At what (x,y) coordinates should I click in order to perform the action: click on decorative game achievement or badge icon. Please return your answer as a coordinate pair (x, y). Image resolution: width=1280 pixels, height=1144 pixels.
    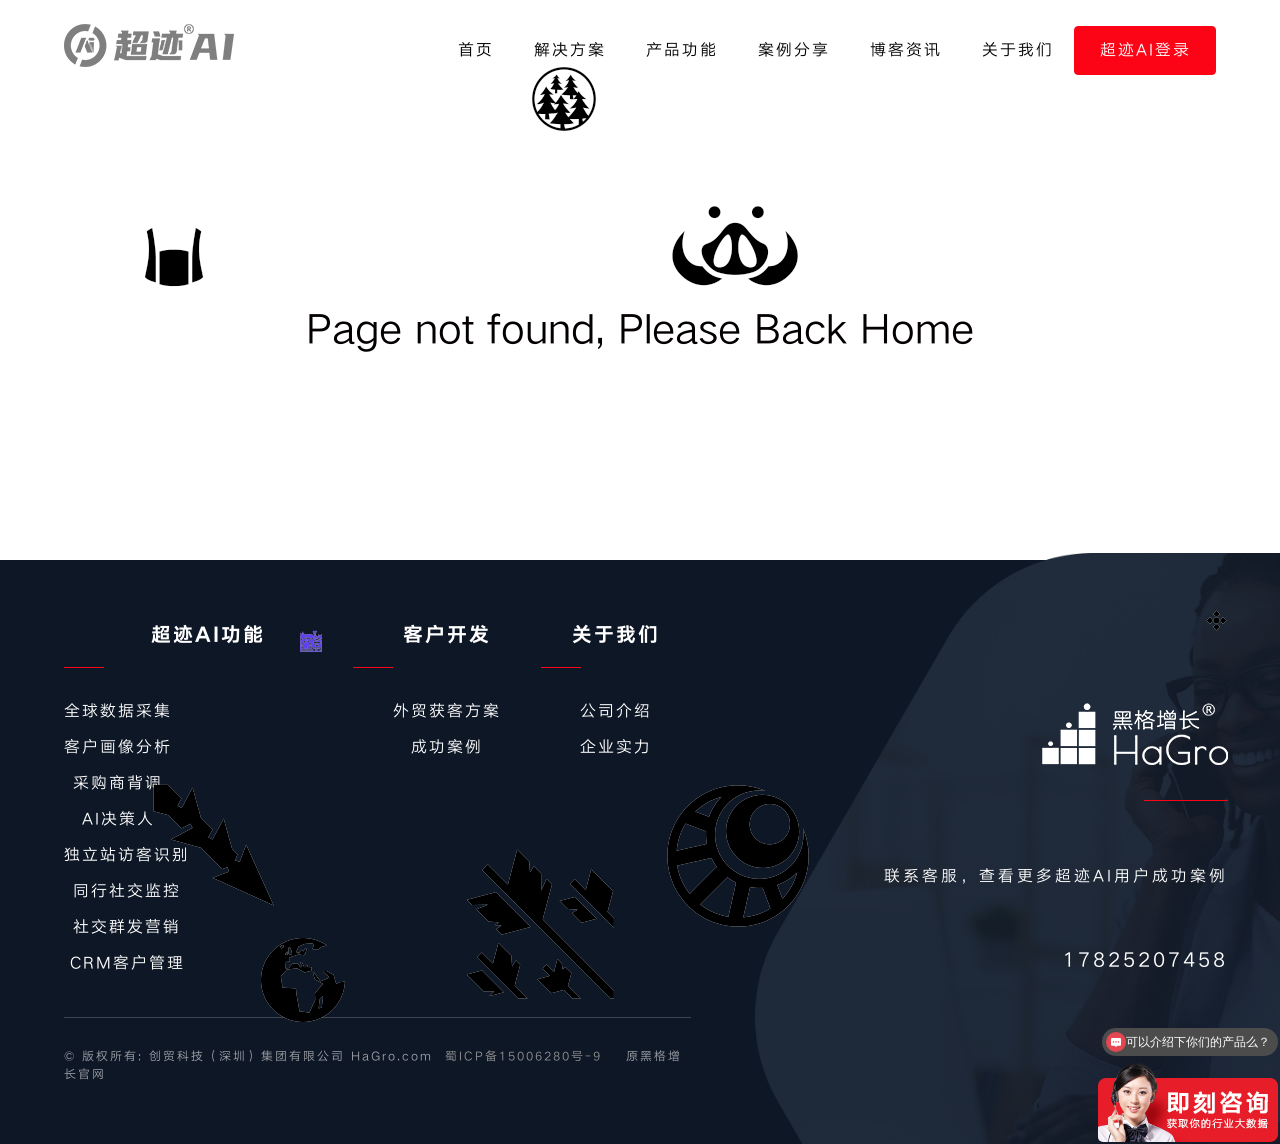
    Looking at the image, I should click on (738, 856).